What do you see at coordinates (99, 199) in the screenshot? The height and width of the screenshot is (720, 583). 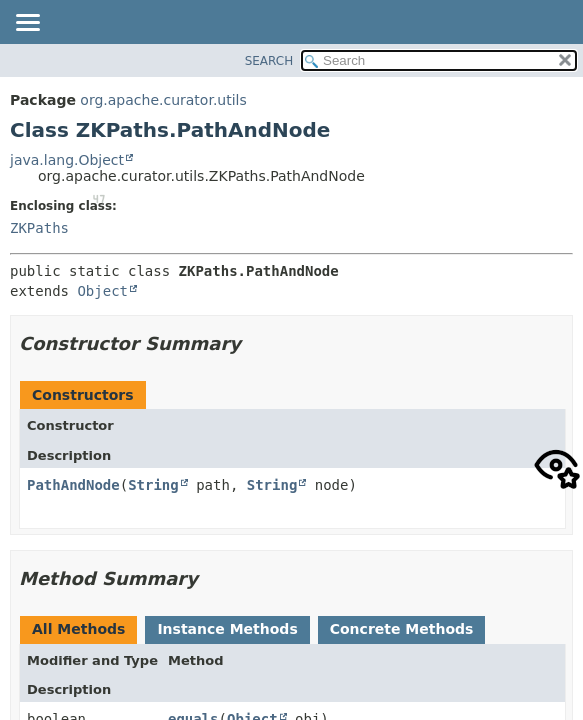 I see `indicates item number 47 in a list or sequence` at bounding box center [99, 199].